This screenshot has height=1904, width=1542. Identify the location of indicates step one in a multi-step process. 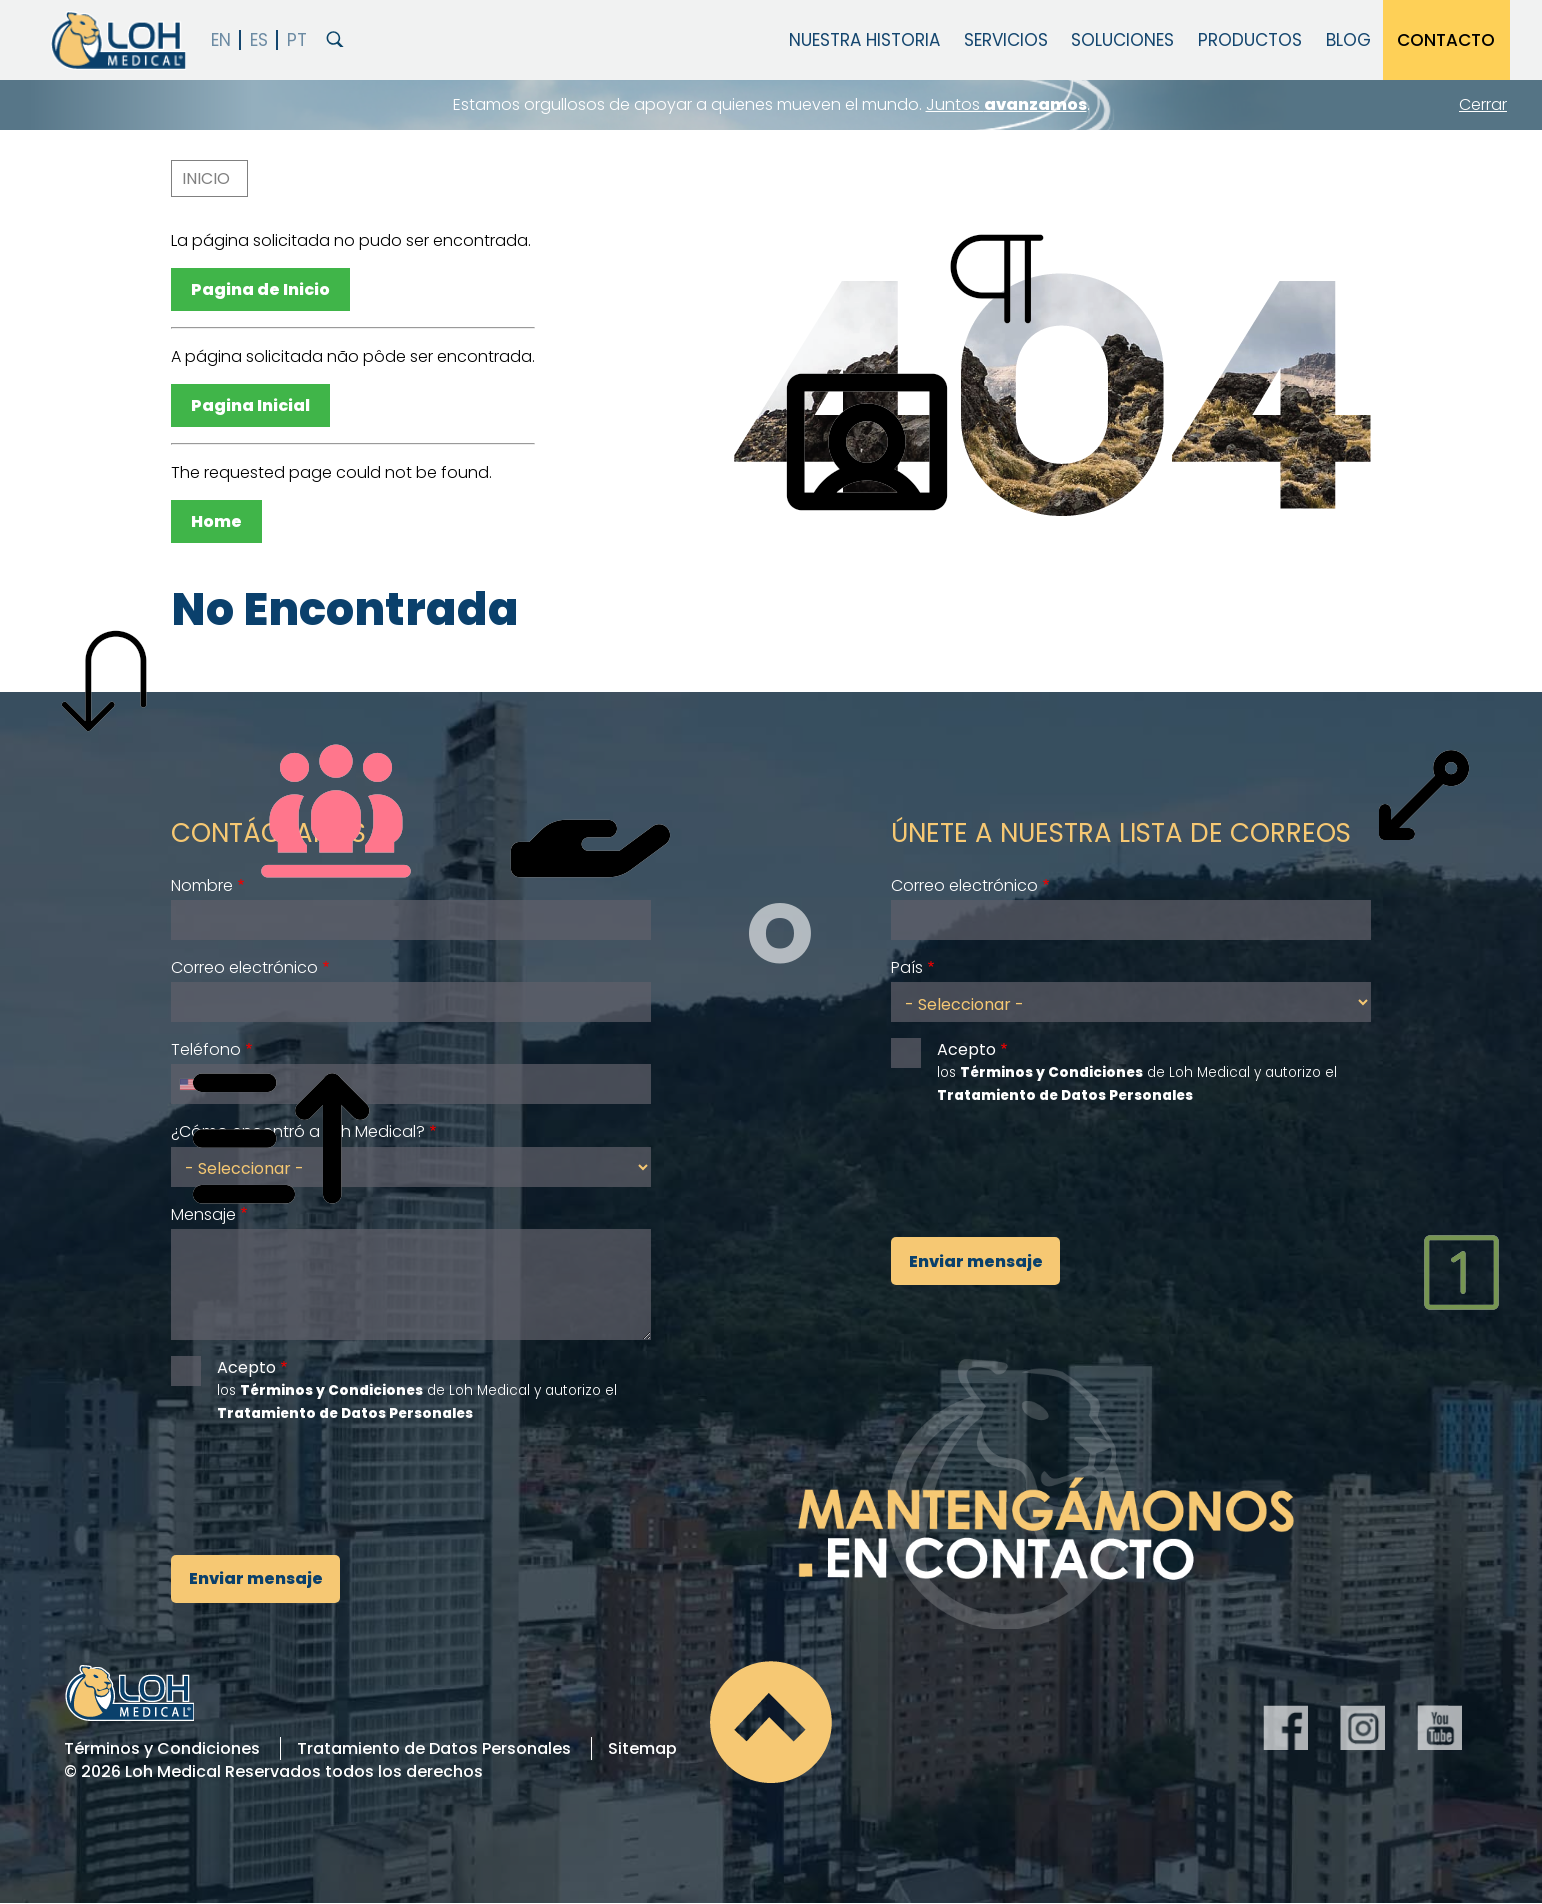
(1461, 1272).